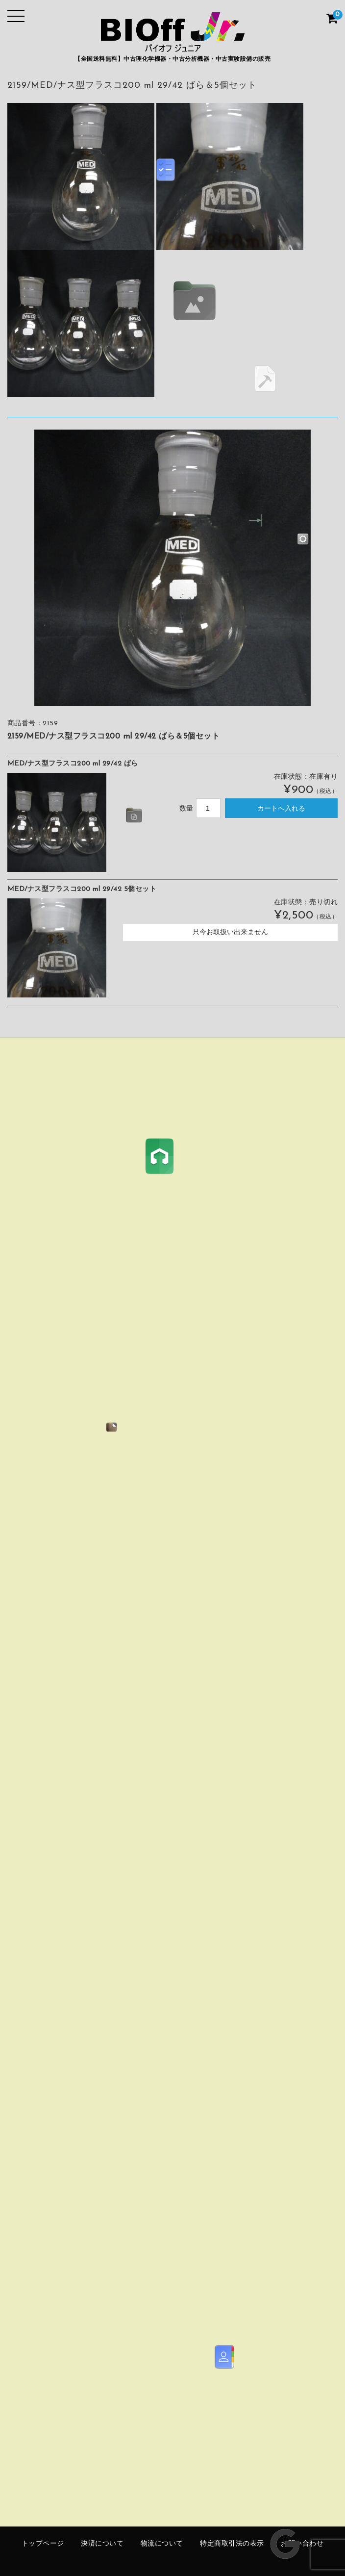 The height and width of the screenshot is (2576, 345). What do you see at coordinates (195, 301) in the screenshot?
I see `open your pictures folder` at bounding box center [195, 301].